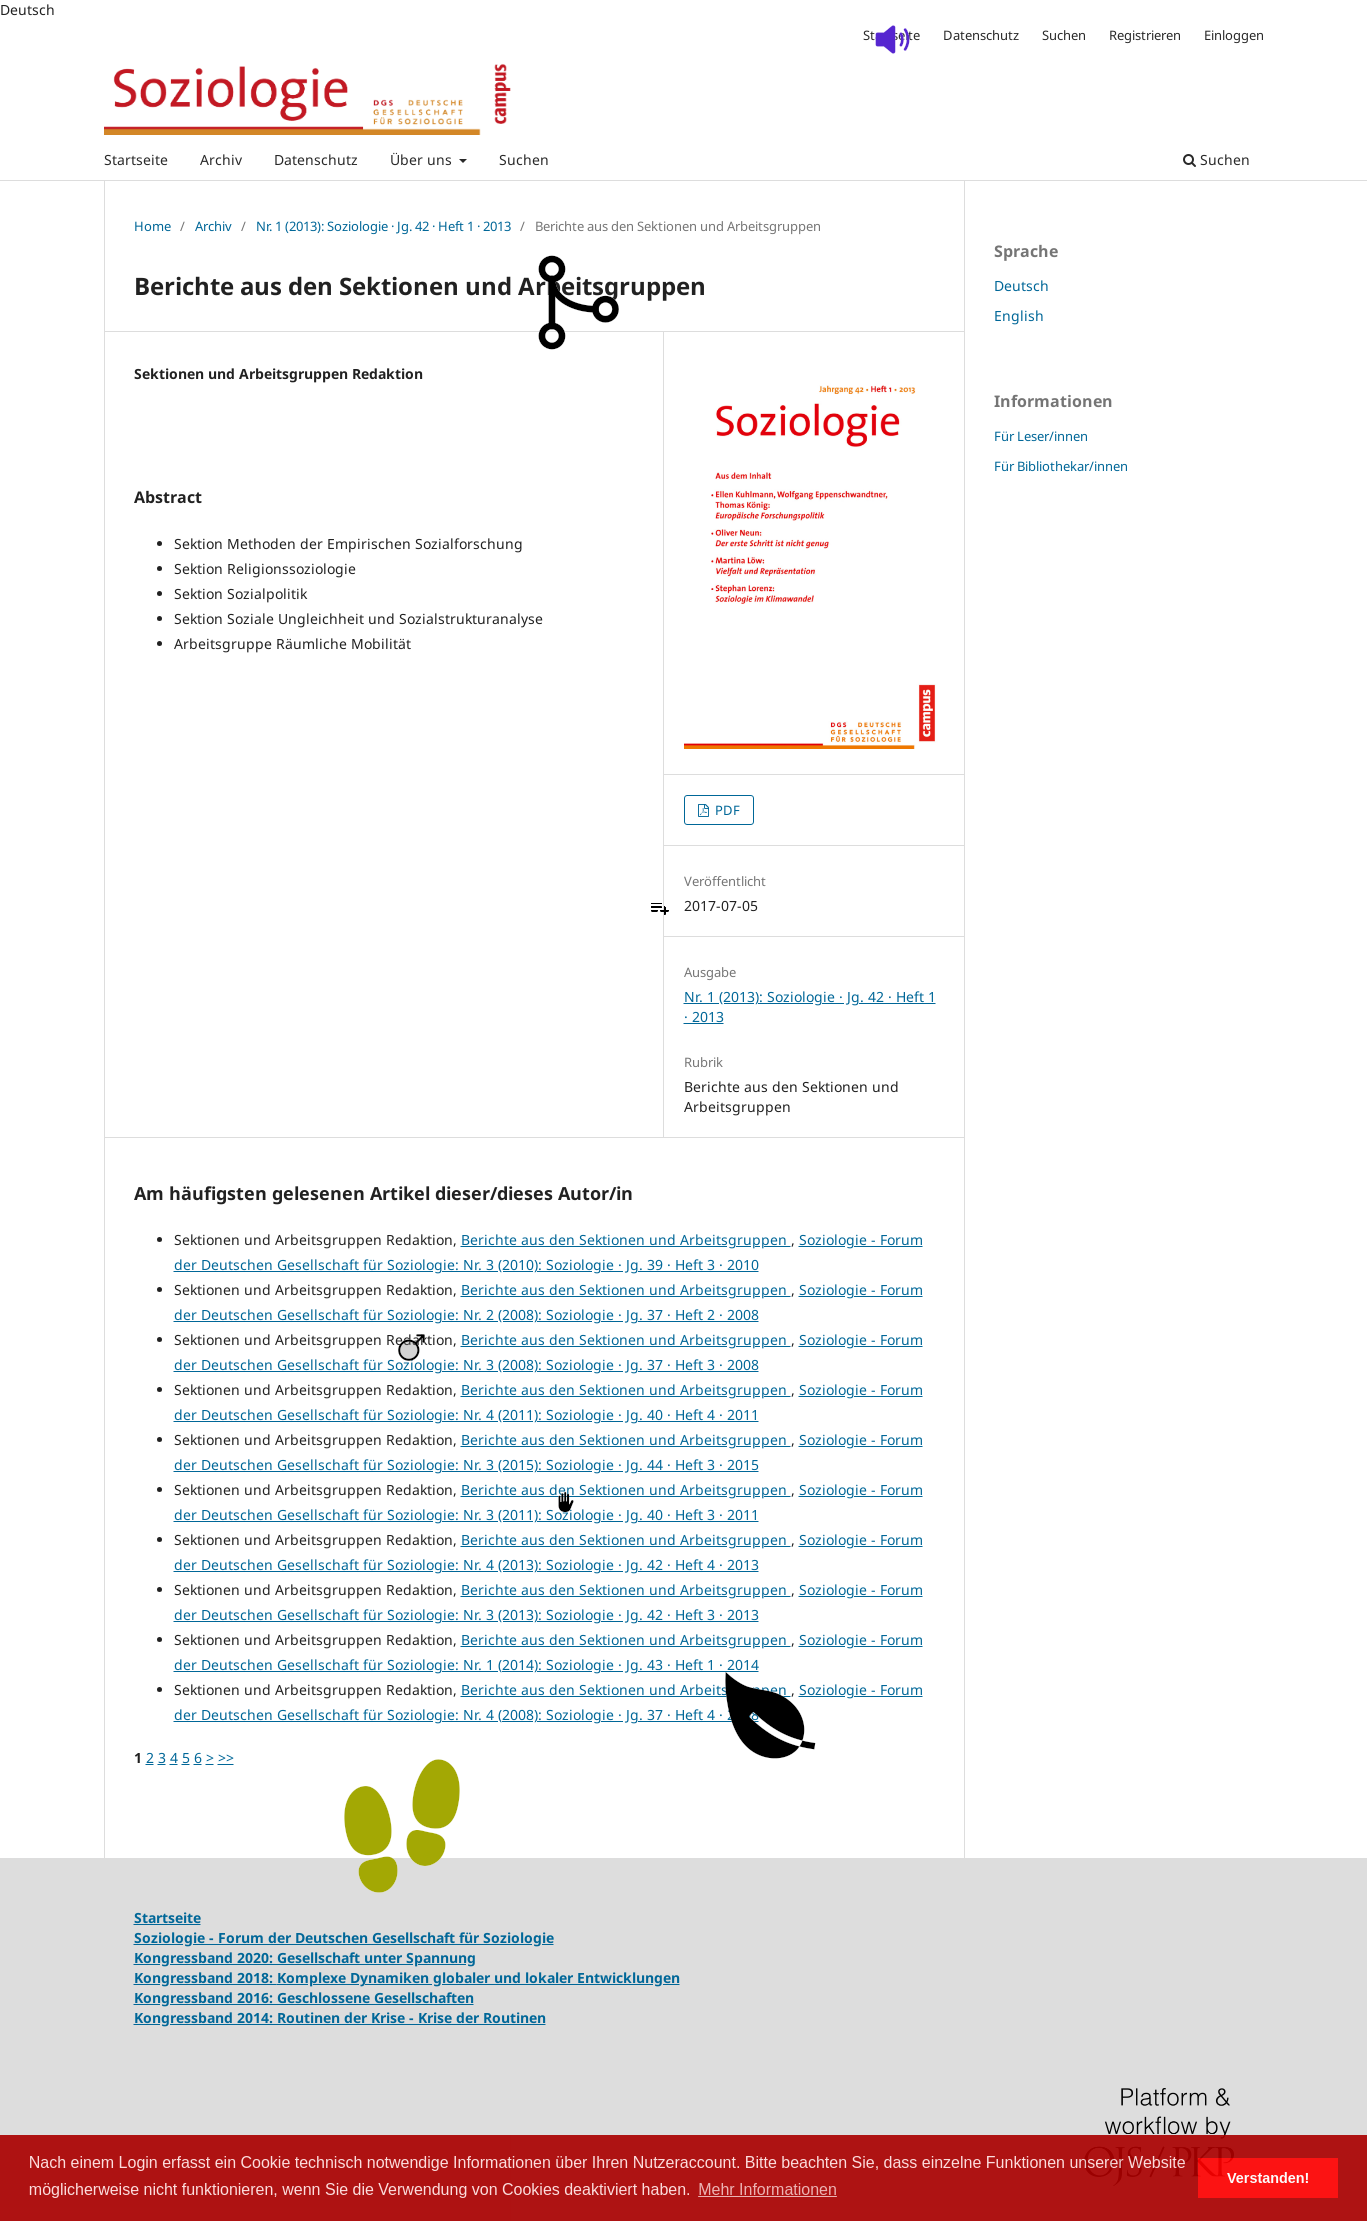  I want to click on indicates male gender selection, so click(412, 1347).